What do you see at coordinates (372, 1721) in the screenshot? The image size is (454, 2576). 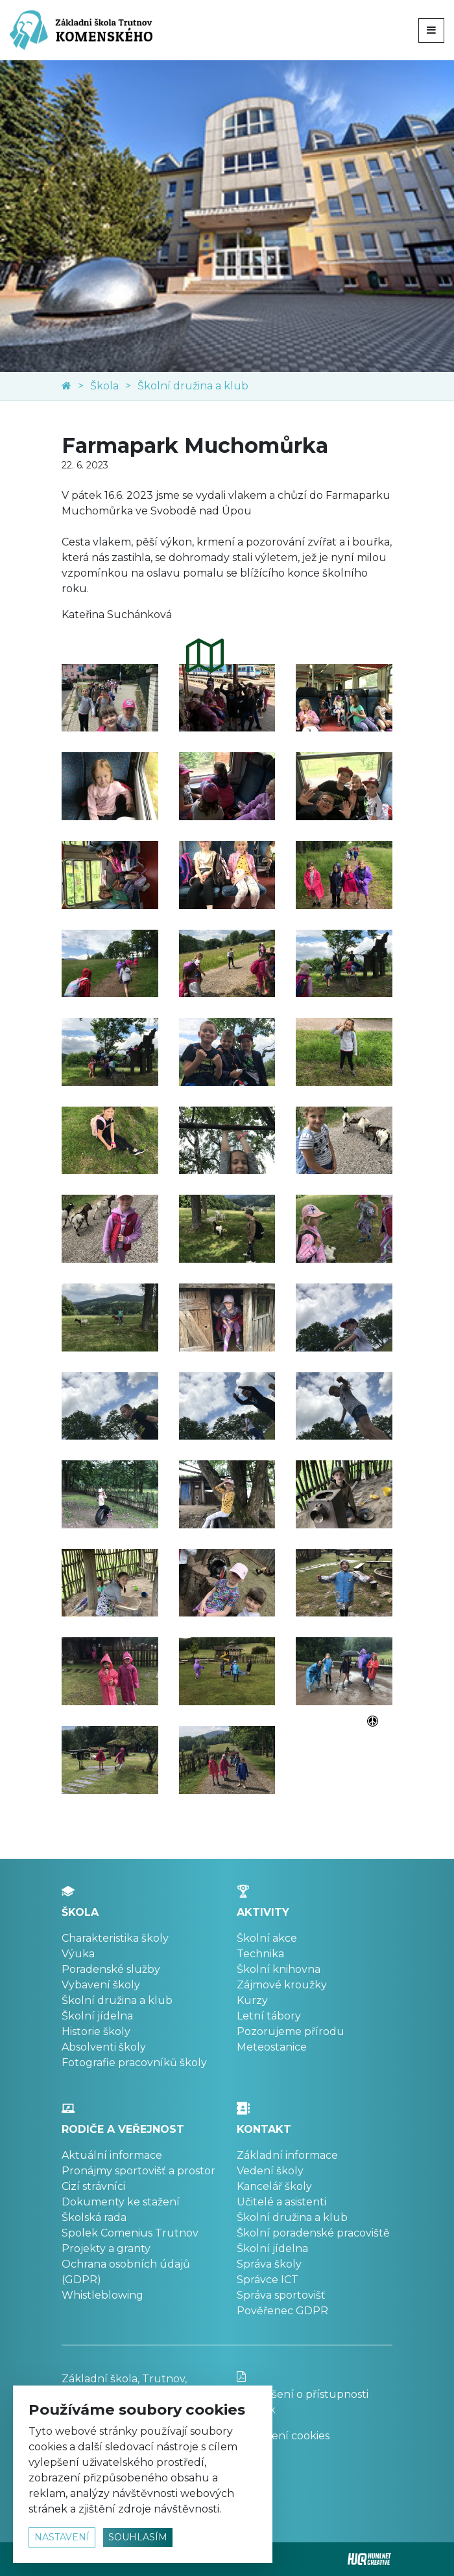 I see `indicates a peaceful or non-violent mode` at bounding box center [372, 1721].